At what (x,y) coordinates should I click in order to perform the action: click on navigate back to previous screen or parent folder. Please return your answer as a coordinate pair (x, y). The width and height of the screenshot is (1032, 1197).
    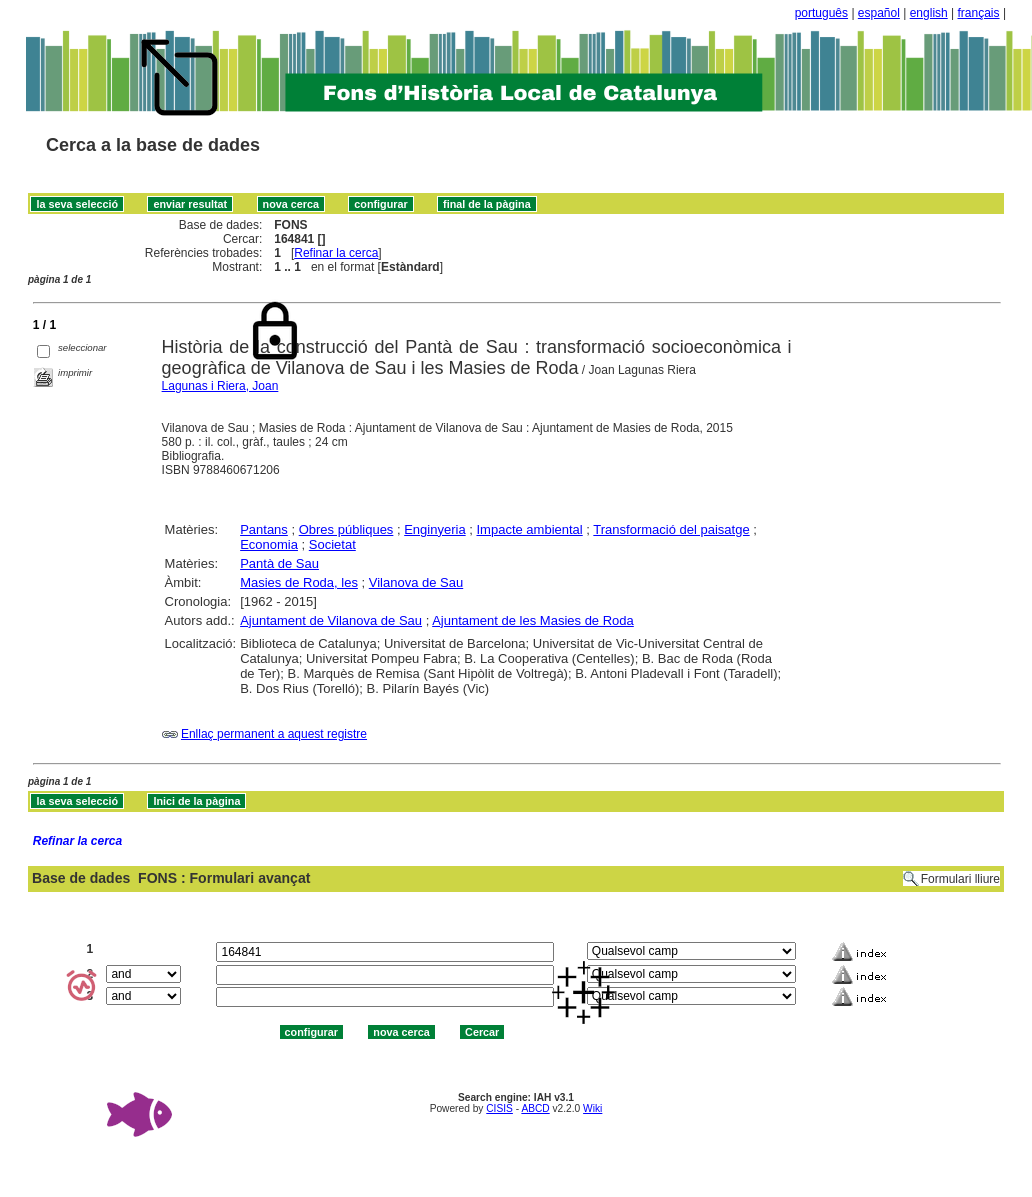
    Looking at the image, I should click on (179, 77).